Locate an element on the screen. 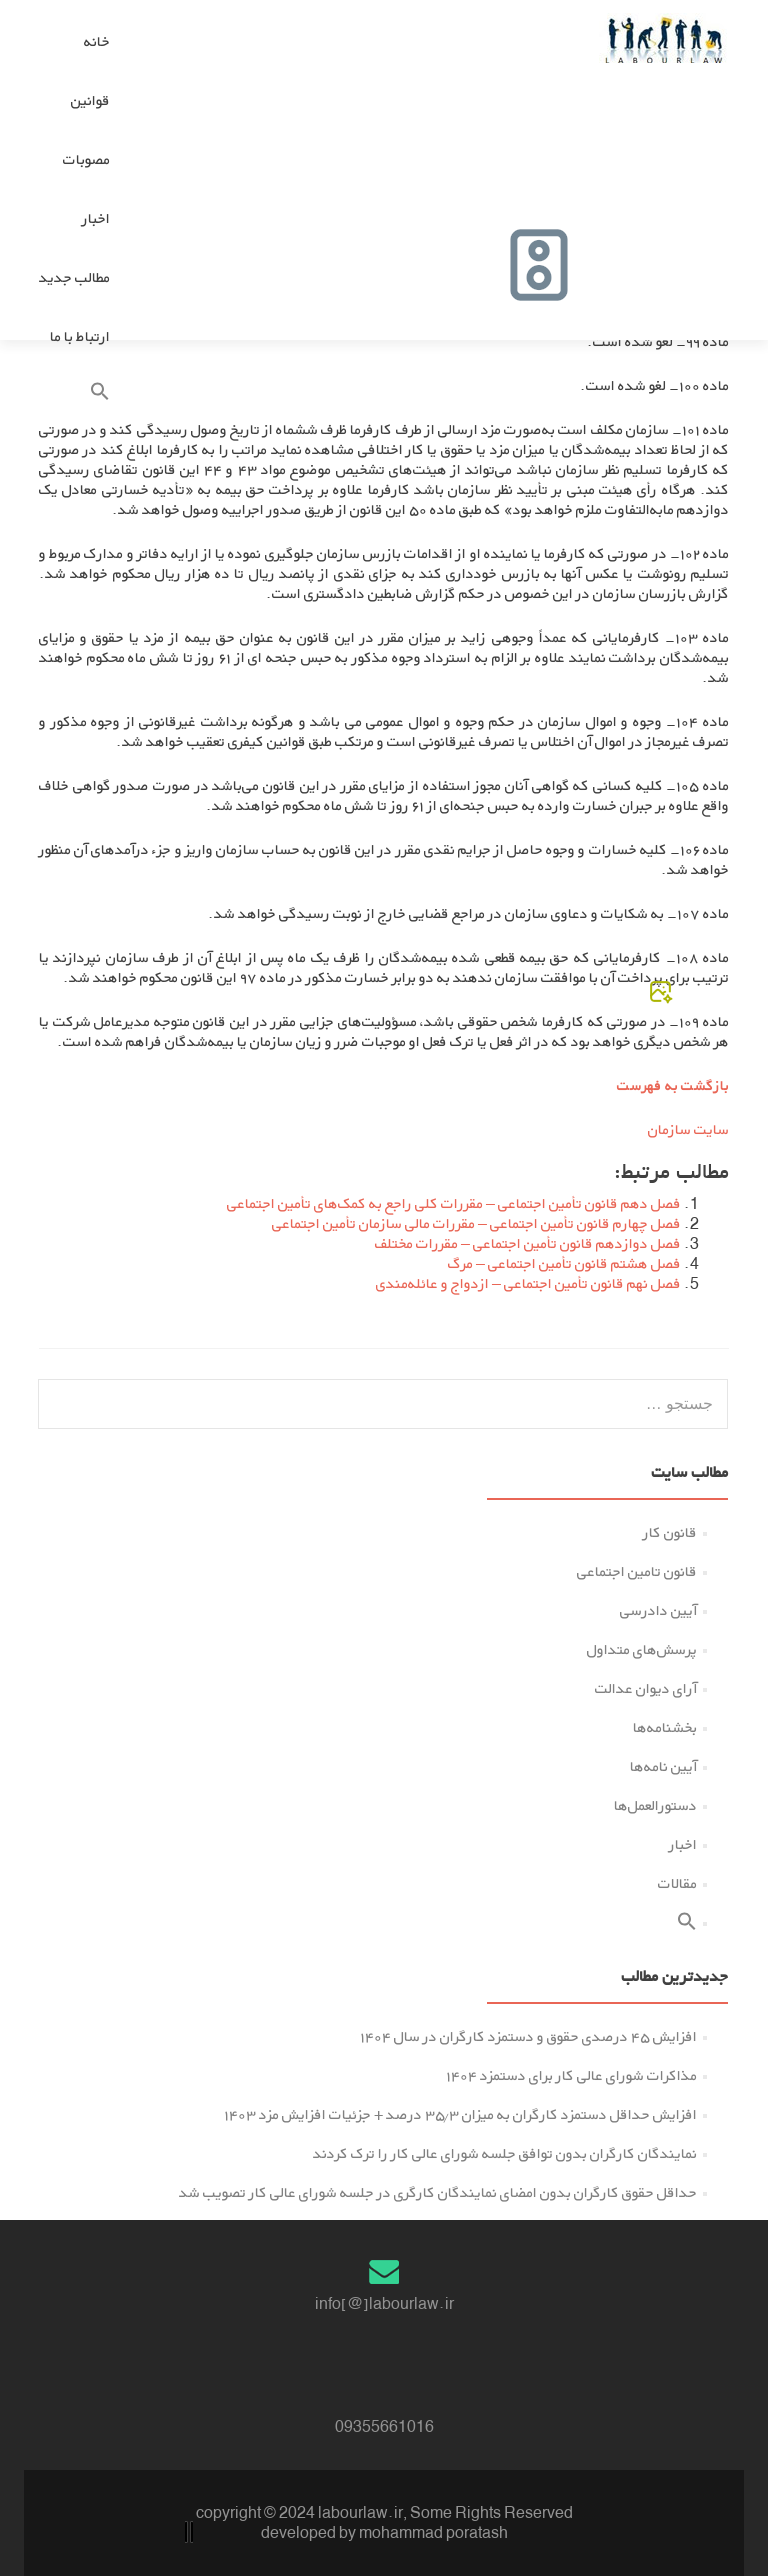 This screenshot has width=768, height=2576. adjust audio or speaker settings is located at coordinates (539, 265).